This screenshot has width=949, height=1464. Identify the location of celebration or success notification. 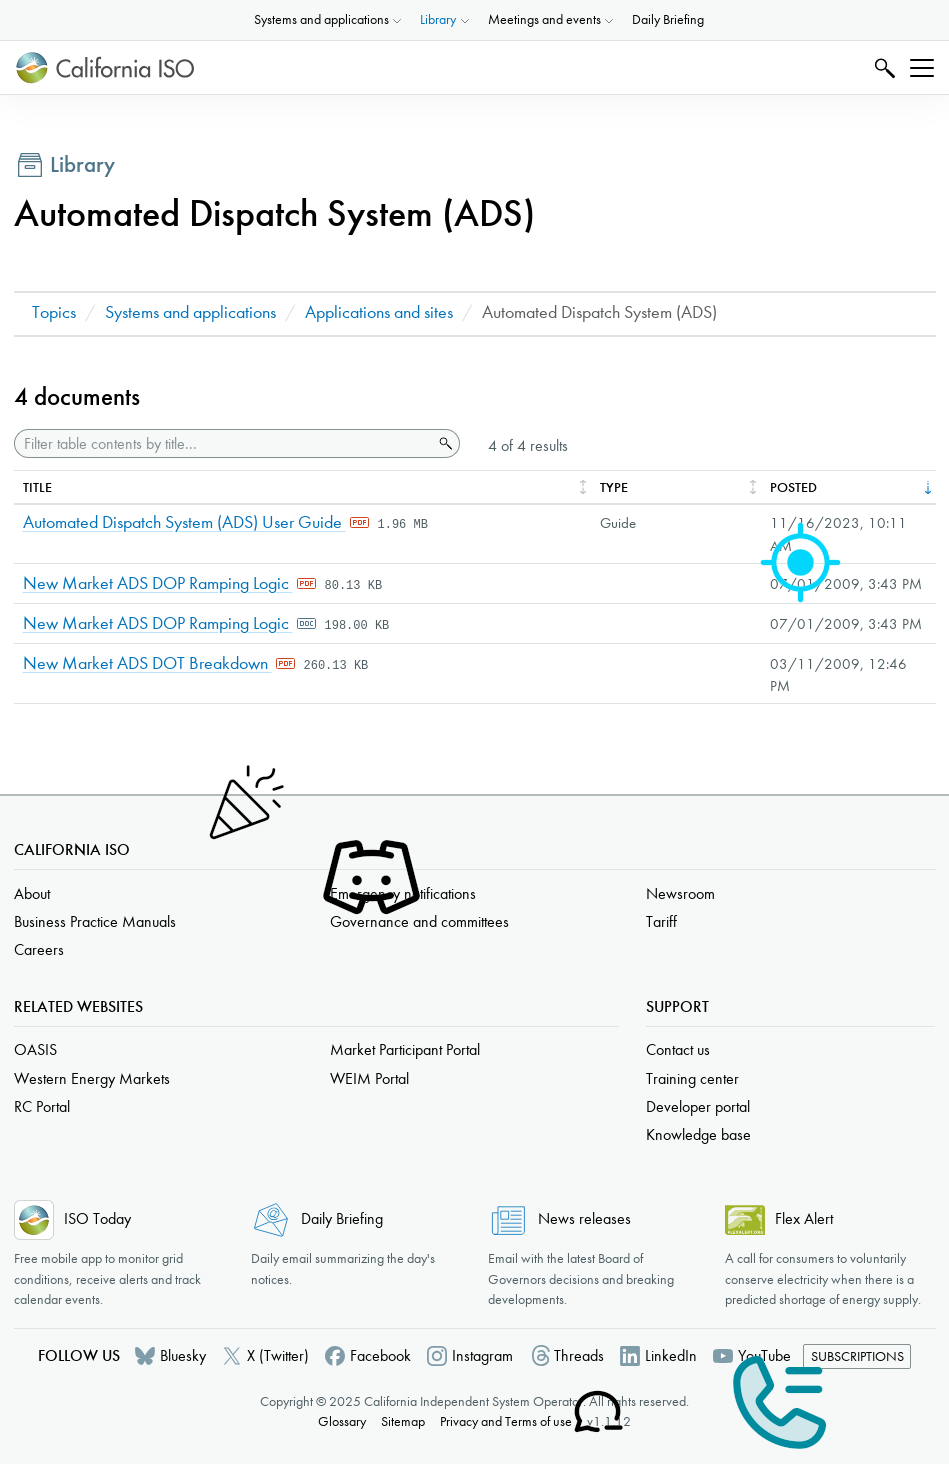
(242, 806).